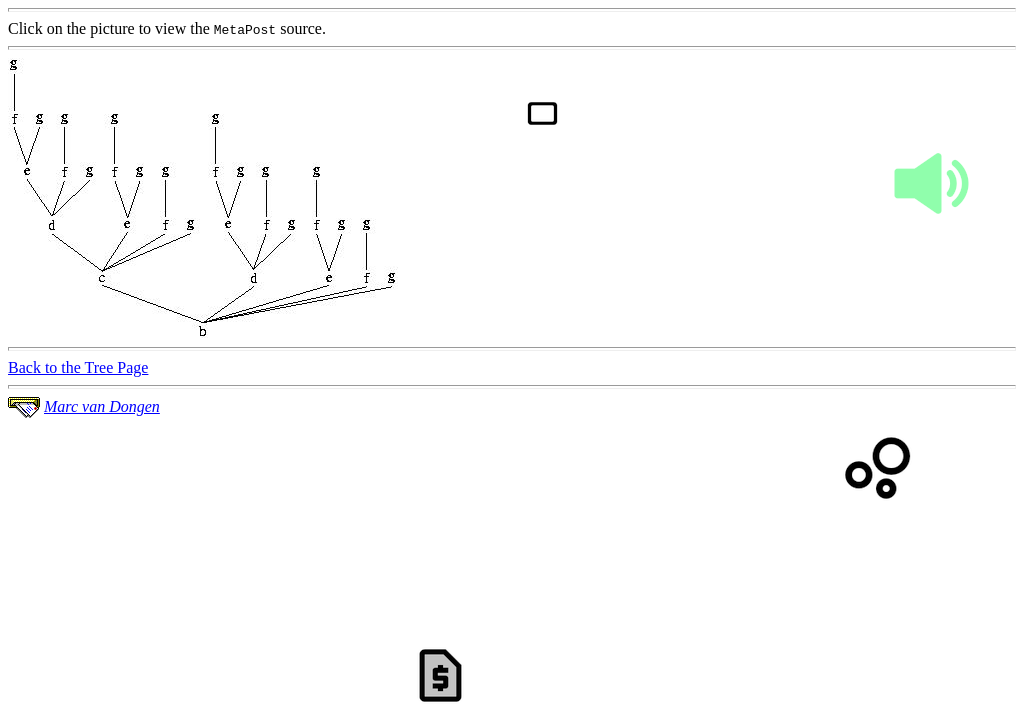 Image resolution: width=1024 pixels, height=720 pixels. I want to click on crop image to 5:4 aspect ratio, so click(542, 113).